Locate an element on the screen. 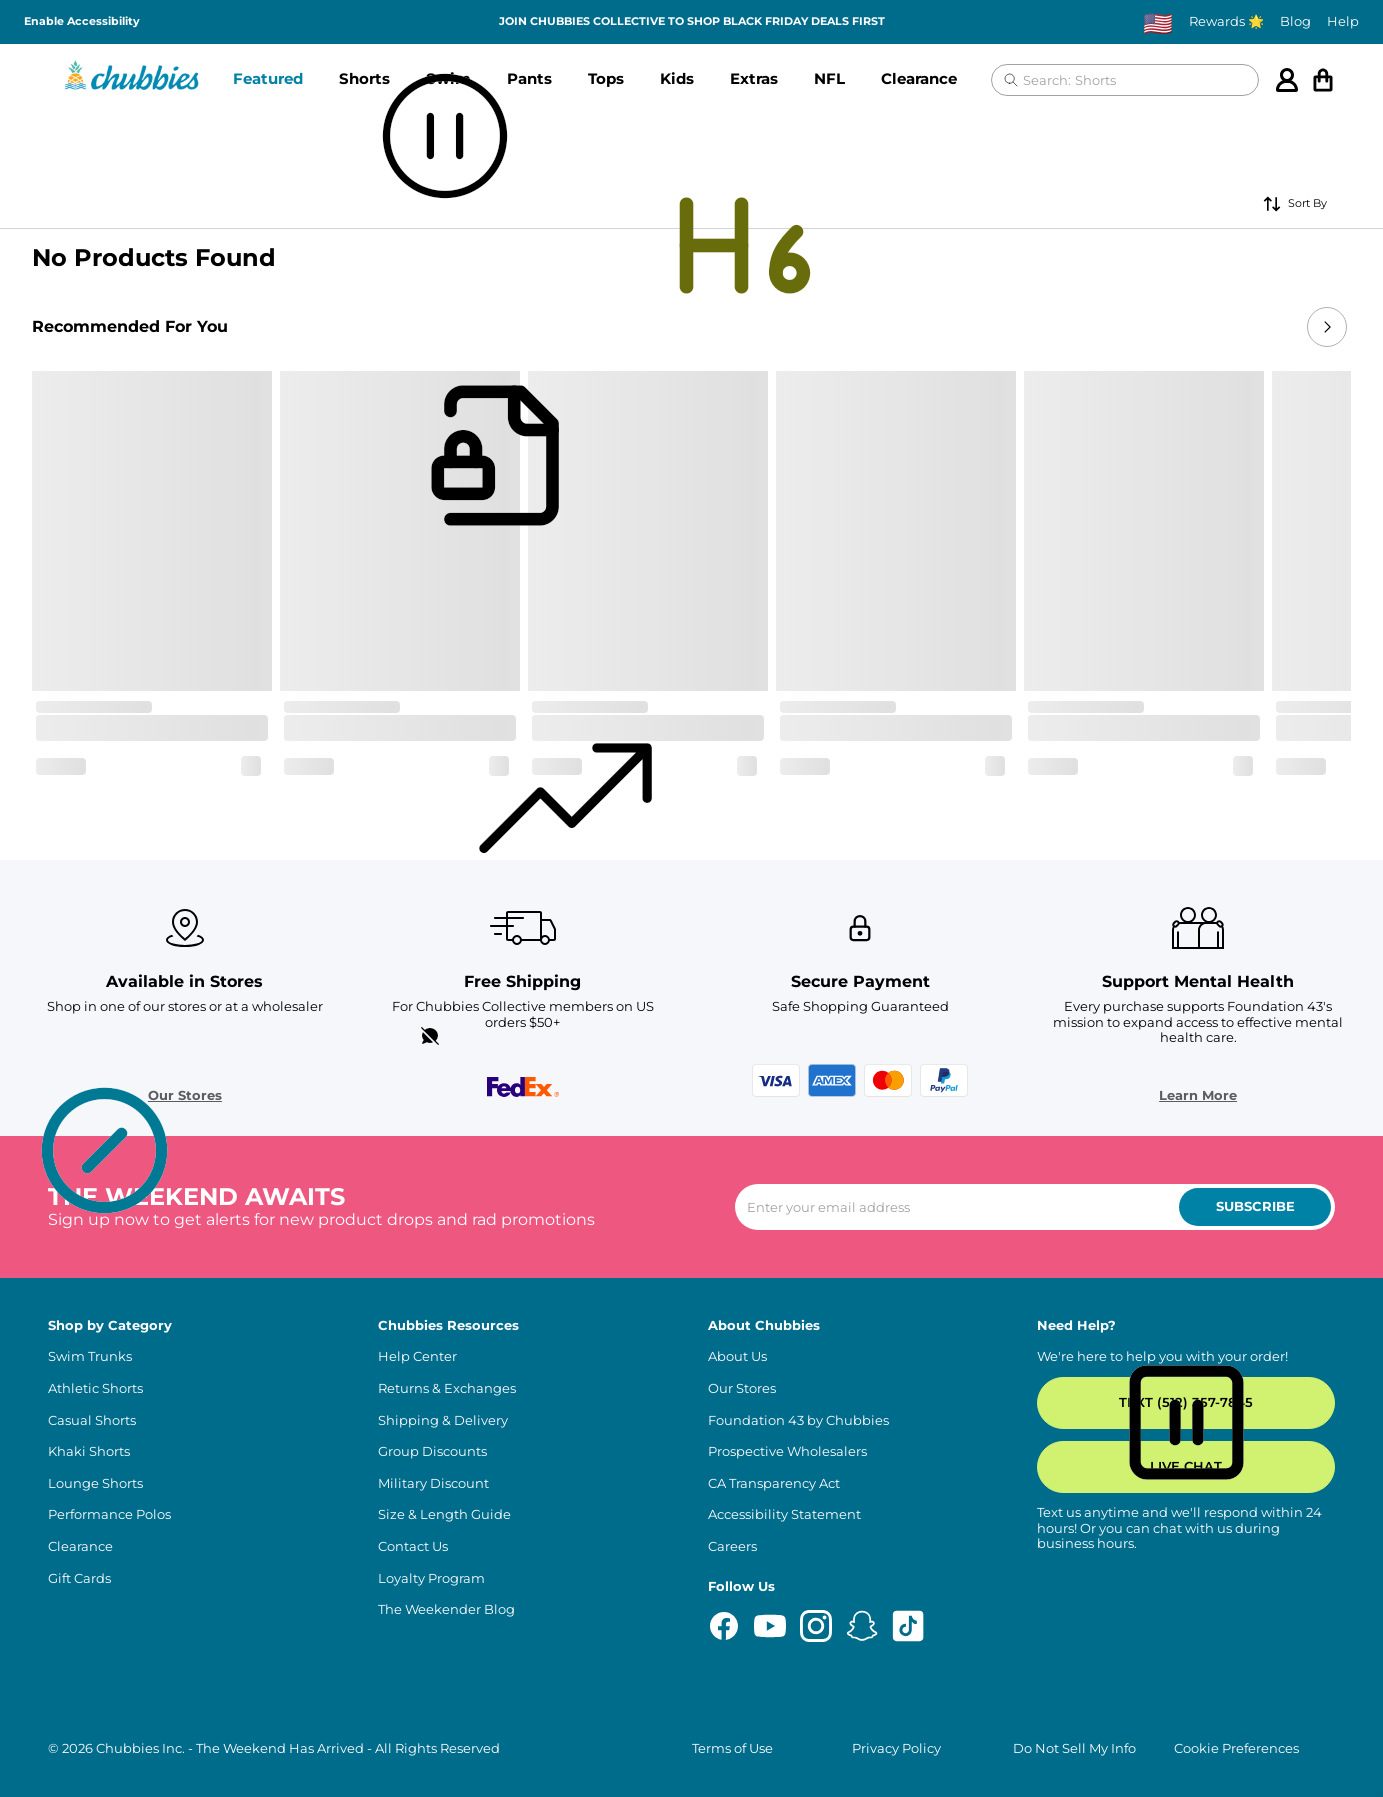  access a password-protected file is located at coordinates (501, 455).